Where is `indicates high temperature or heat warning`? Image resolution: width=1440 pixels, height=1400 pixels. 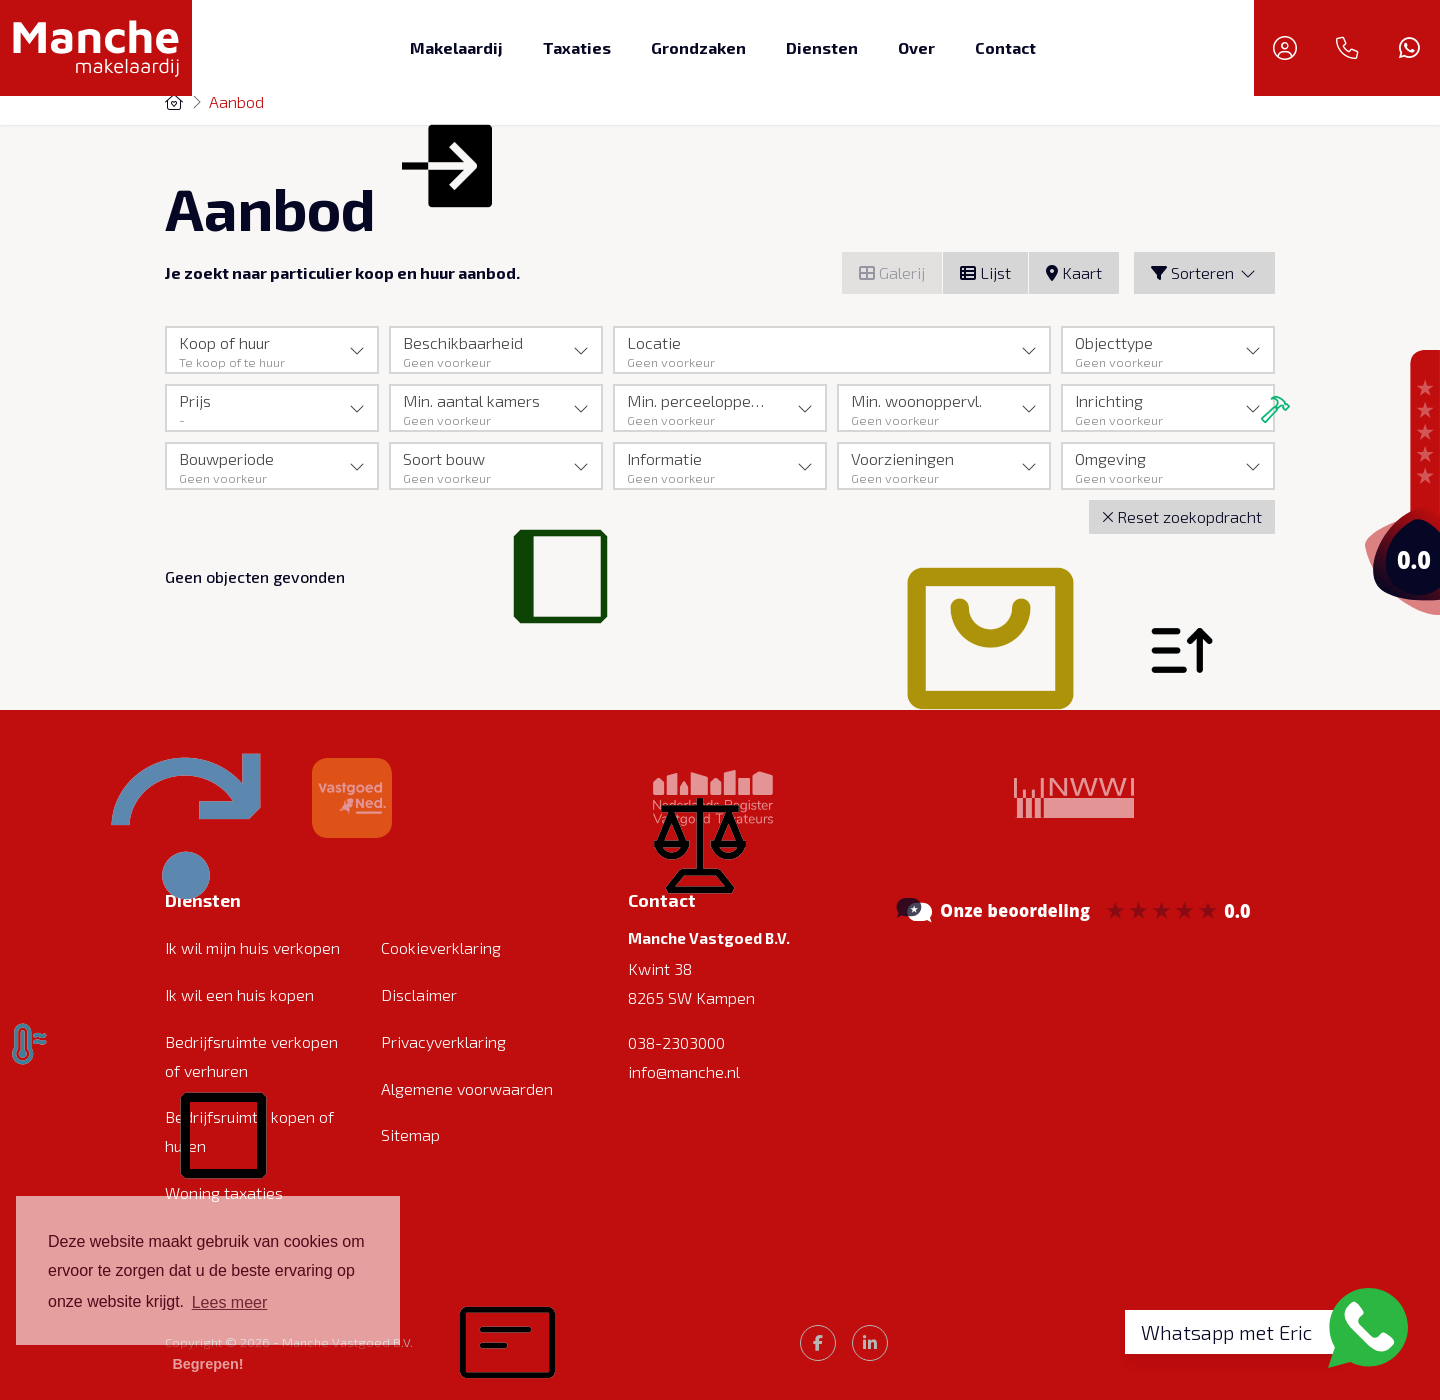
indicates high temperature or heat warning is located at coordinates (26, 1044).